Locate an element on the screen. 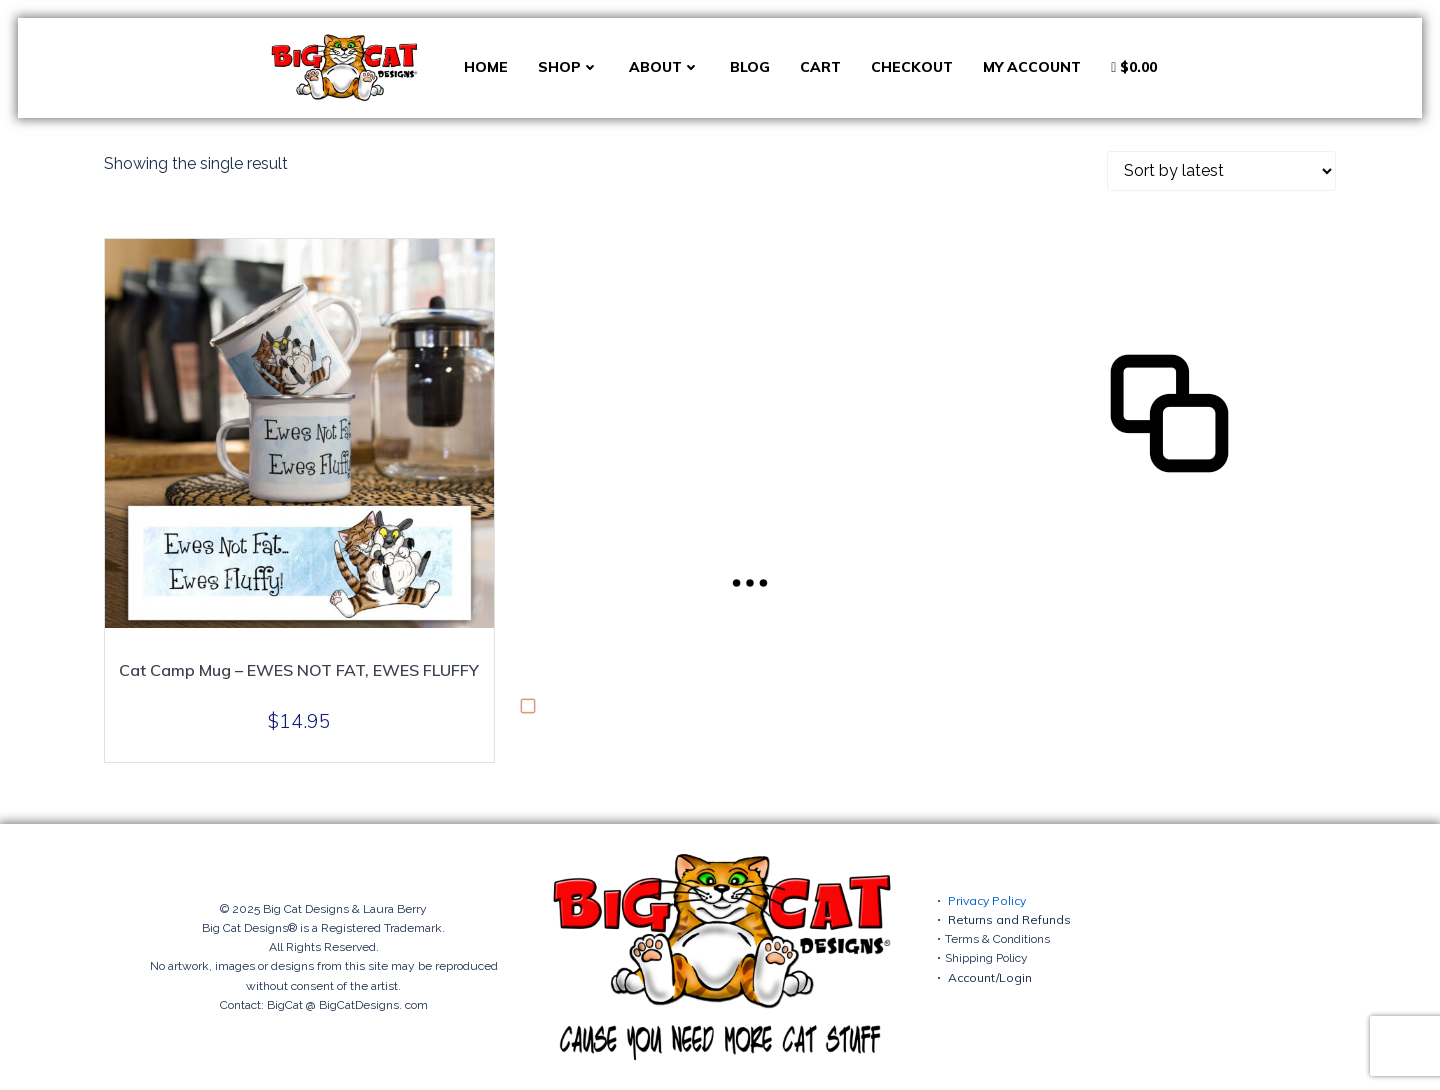 This screenshot has height=1090, width=1440. access more options or actions is located at coordinates (750, 583).